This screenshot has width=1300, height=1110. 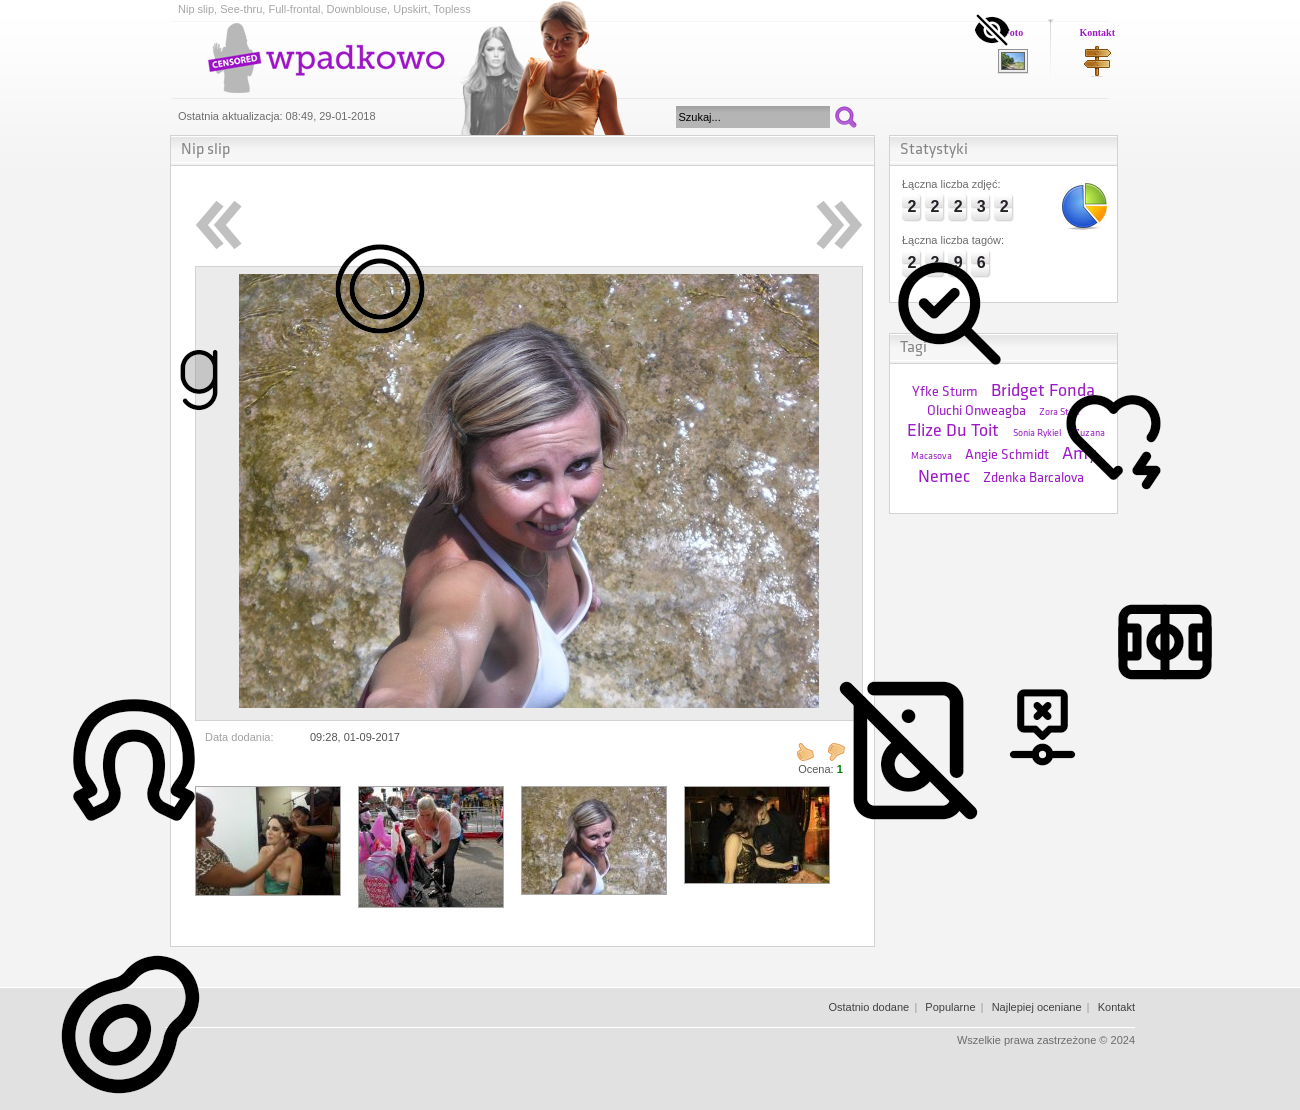 What do you see at coordinates (1113, 437) in the screenshot?
I see `quick-like or instant favorite action` at bounding box center [1113, 437].